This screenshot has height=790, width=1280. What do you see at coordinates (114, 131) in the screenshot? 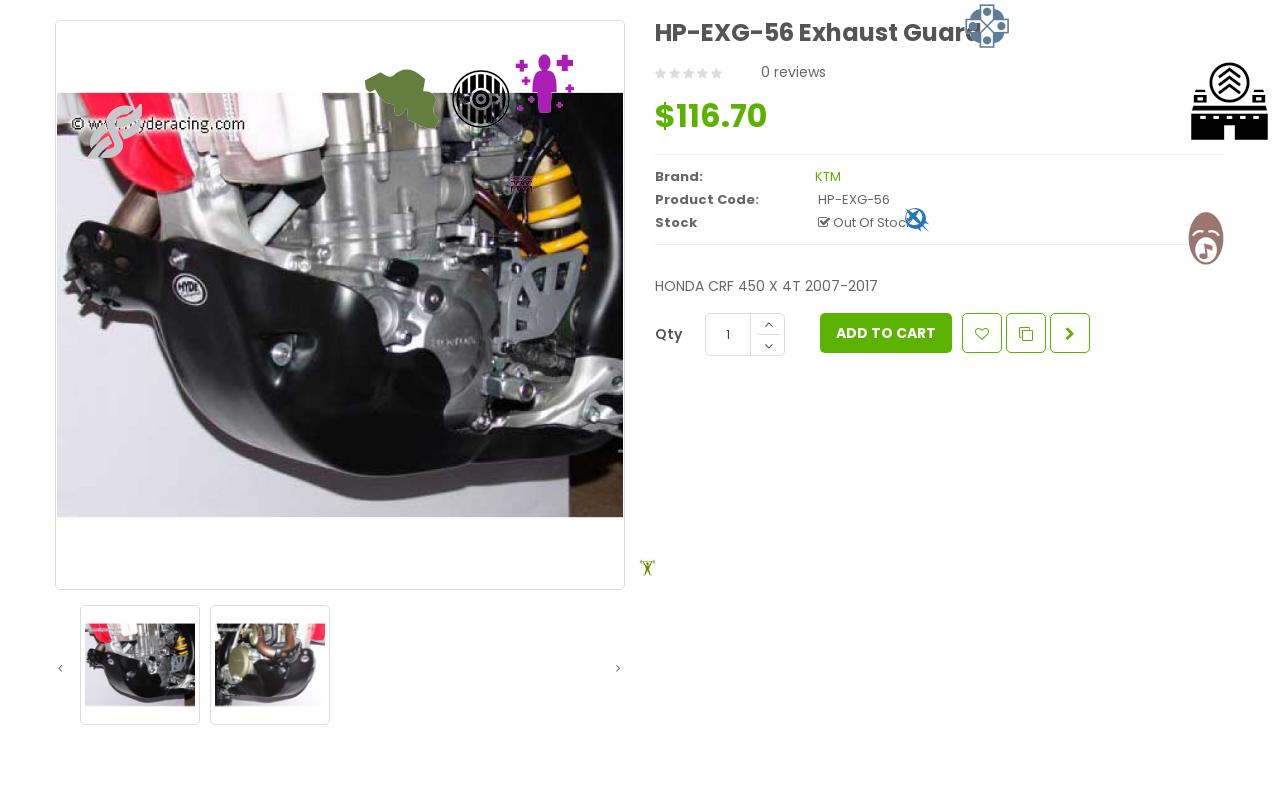
I see `indicates a connection or link between items` at bounding box center [114, 131].